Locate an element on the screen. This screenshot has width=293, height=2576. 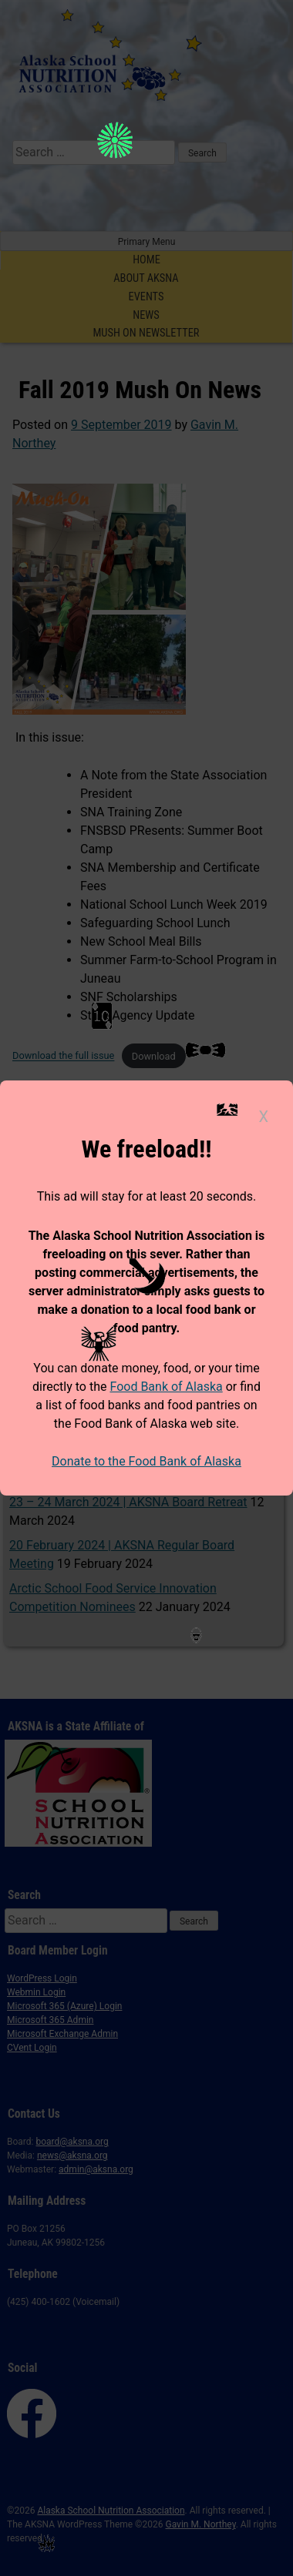
dandelion flower icon for nature or garden-themed game elements is located at coordinates (115, 140).